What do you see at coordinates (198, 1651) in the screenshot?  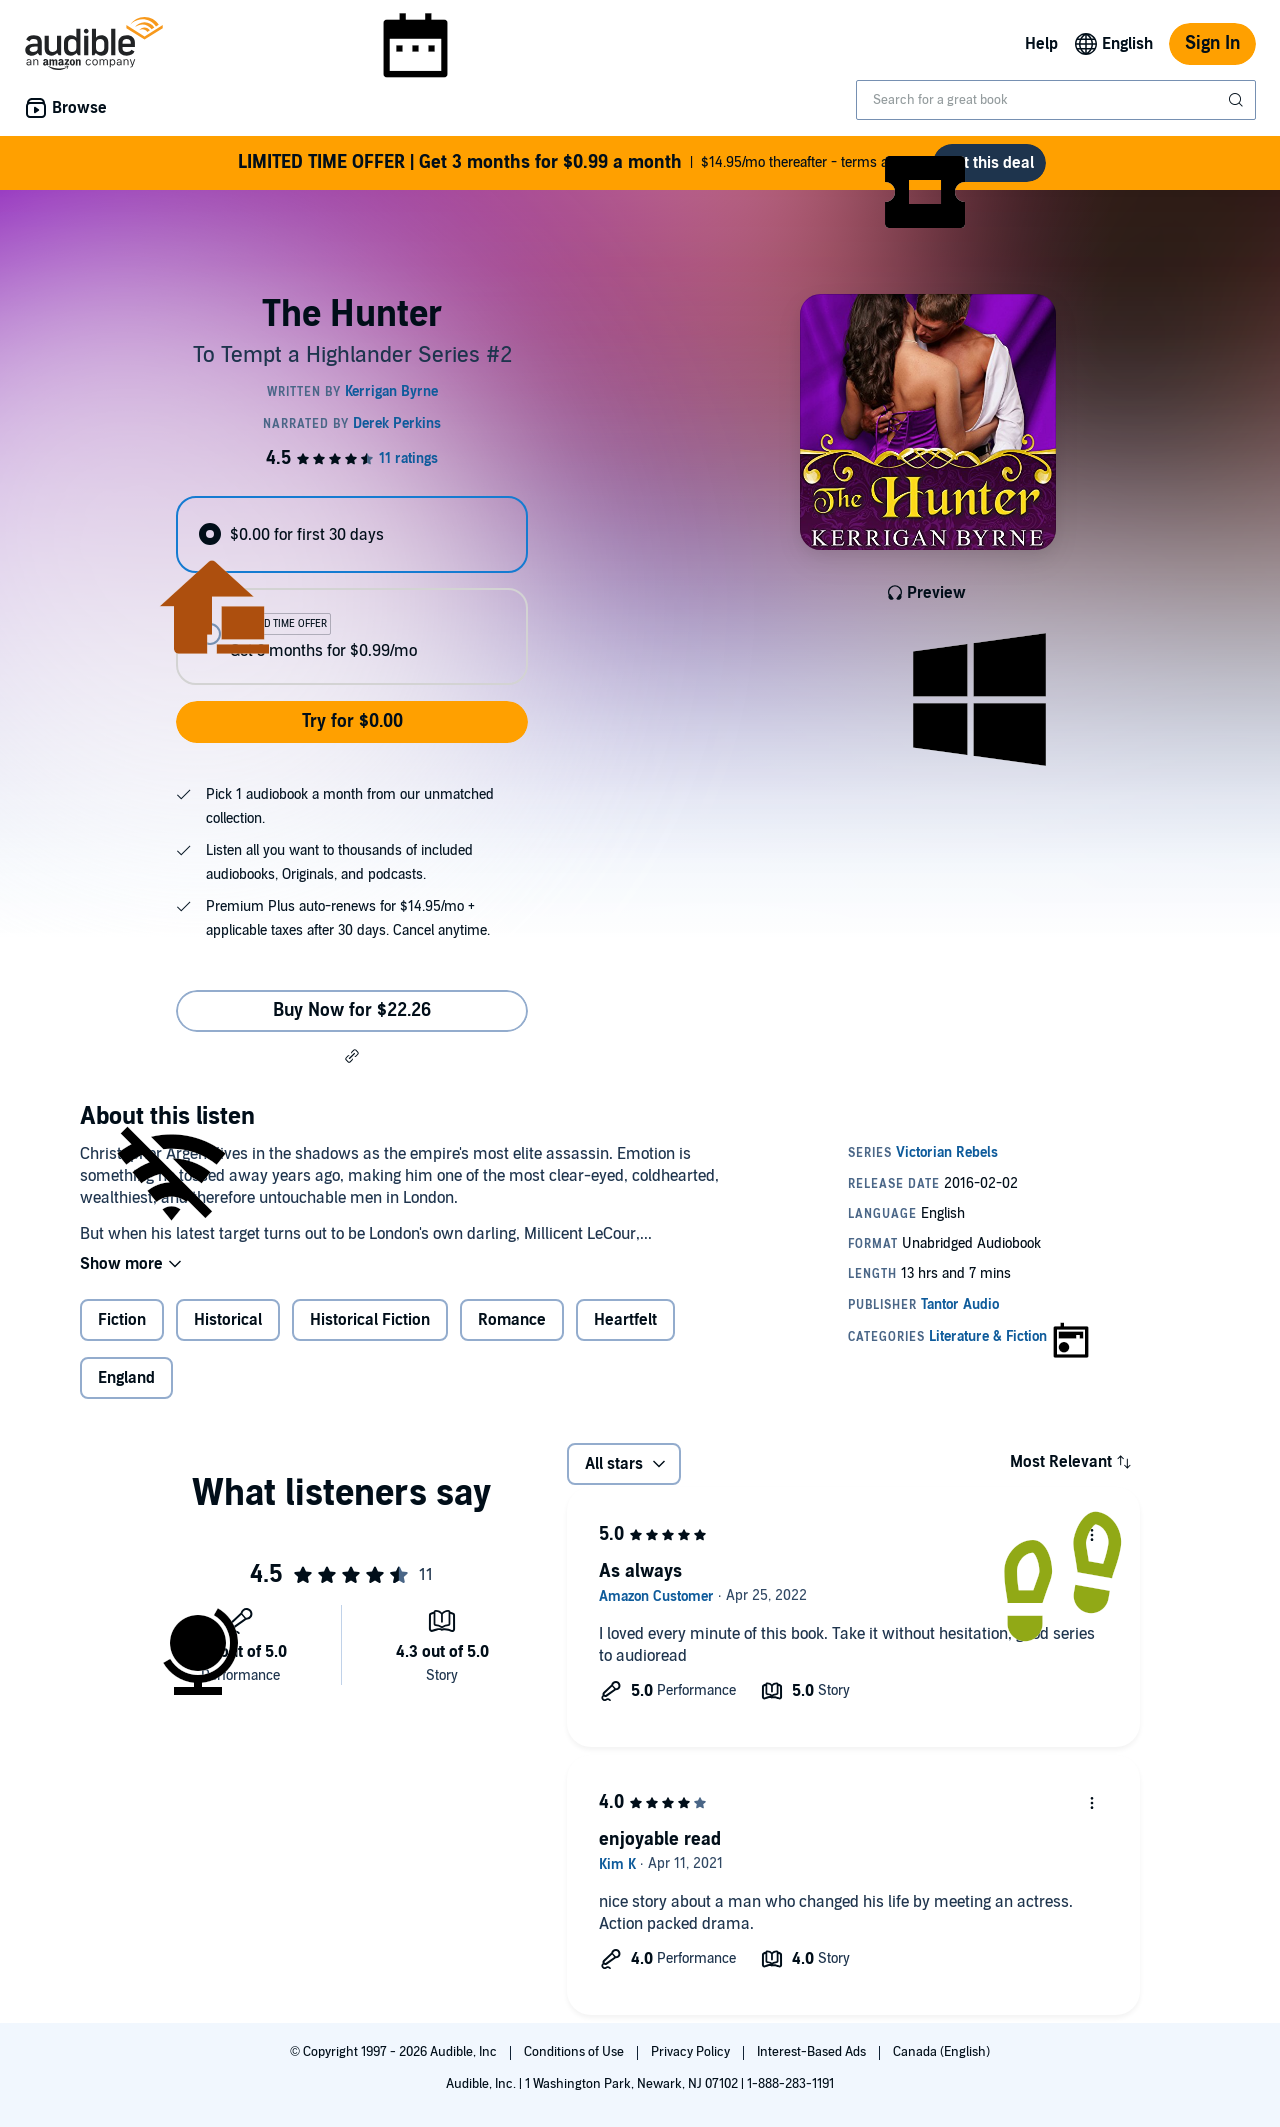 I see `switch to global or international settings` at bounding box center [198, 1651].